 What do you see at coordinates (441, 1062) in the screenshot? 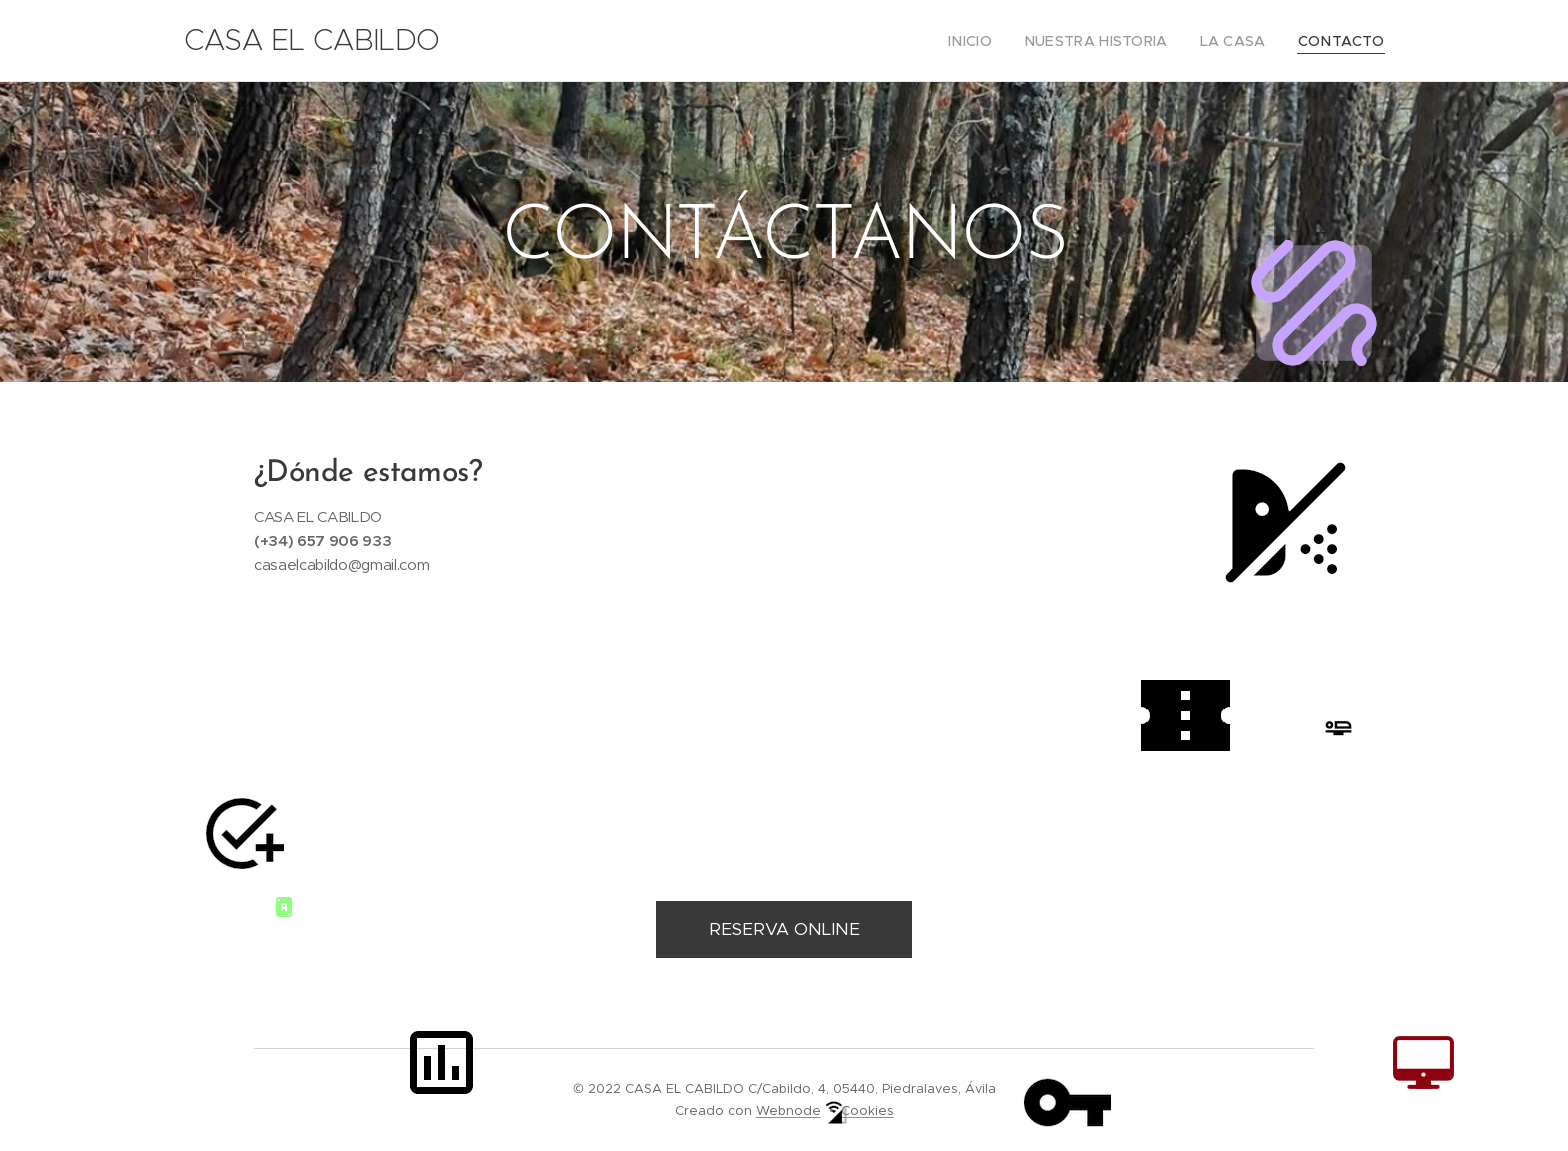
I see `insert a chart or graph into a document` at bounding box center [441, 1062].